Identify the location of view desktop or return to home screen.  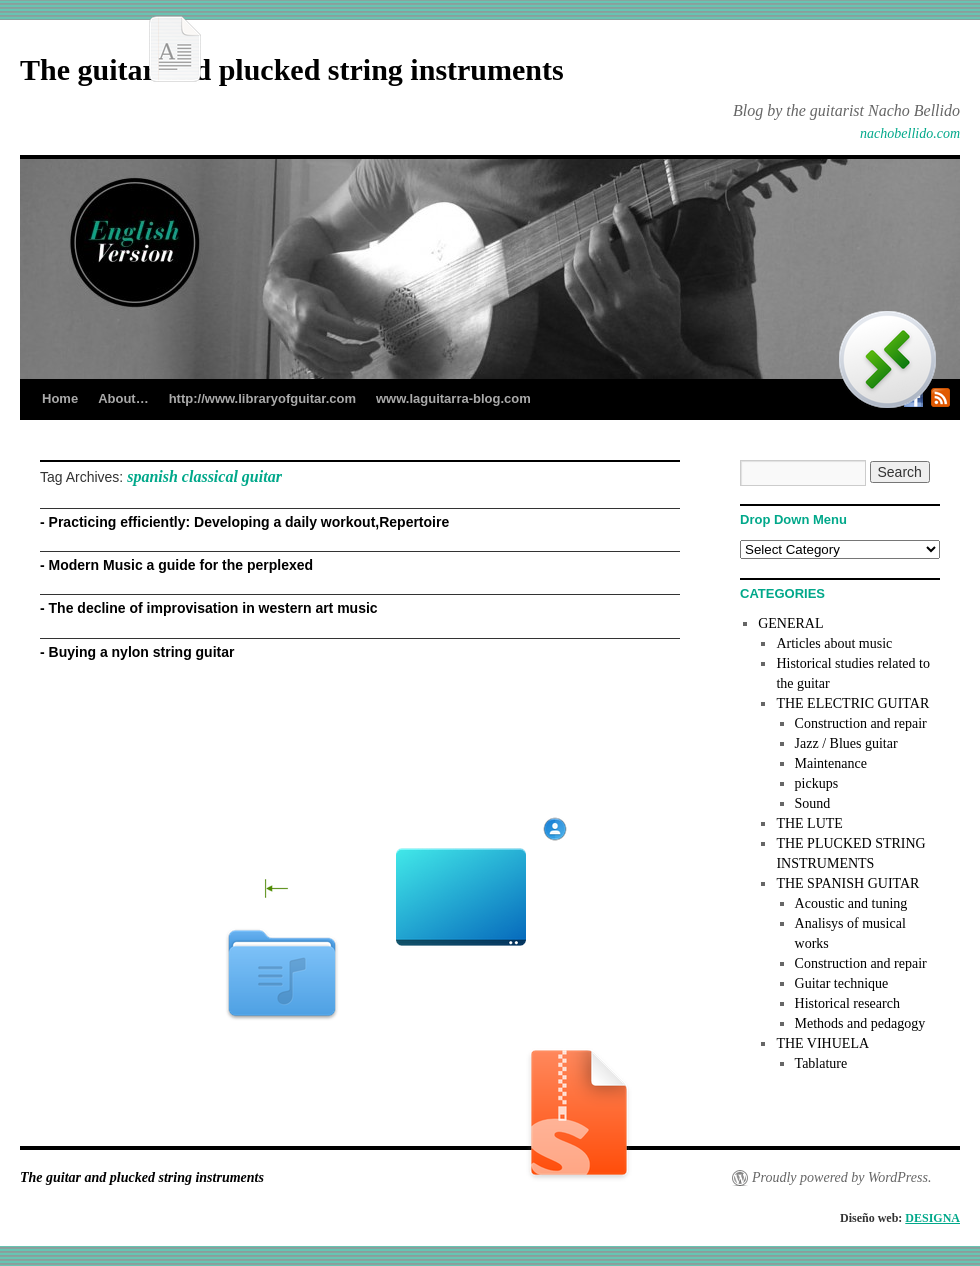
(461, 897).